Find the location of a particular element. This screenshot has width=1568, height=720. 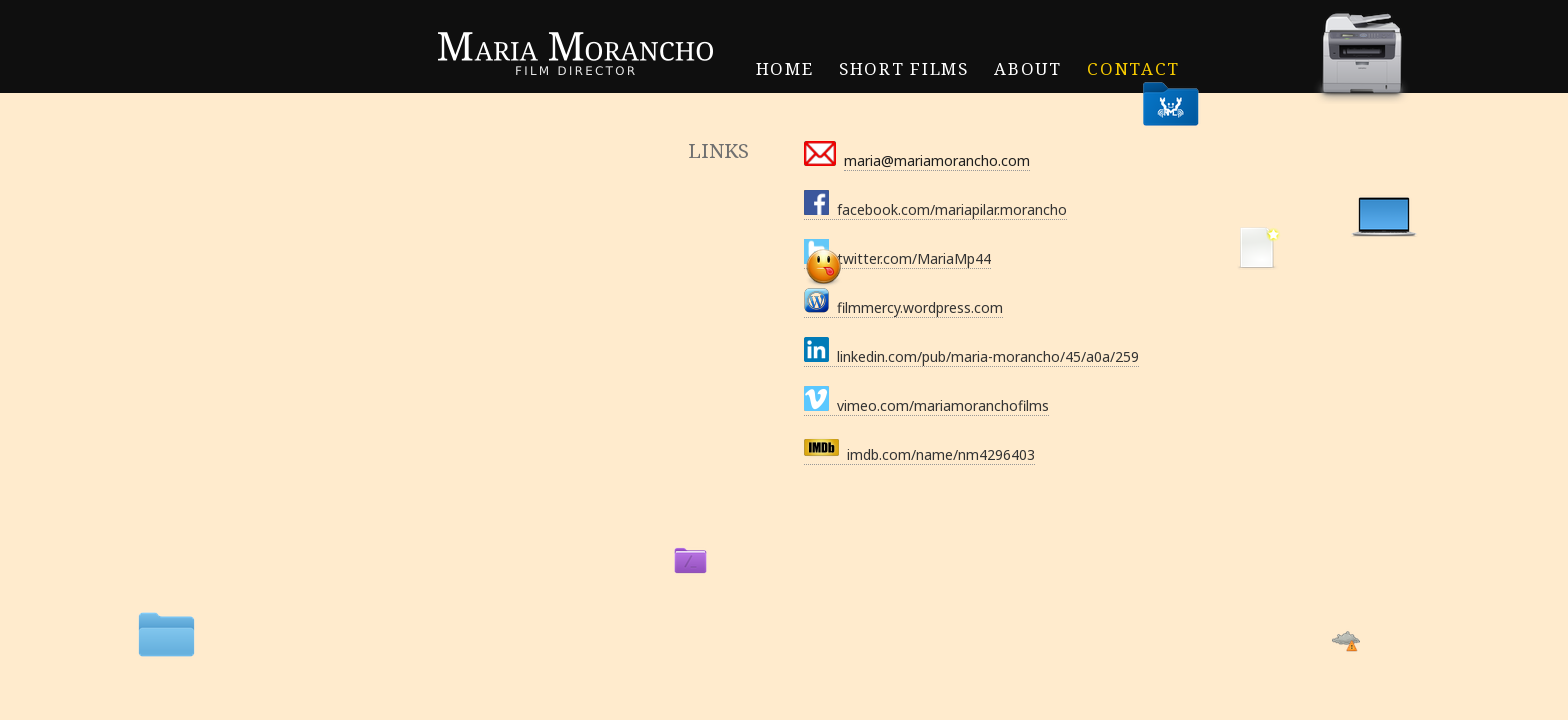

open folder to view contents is located at coordinates (166, 634).